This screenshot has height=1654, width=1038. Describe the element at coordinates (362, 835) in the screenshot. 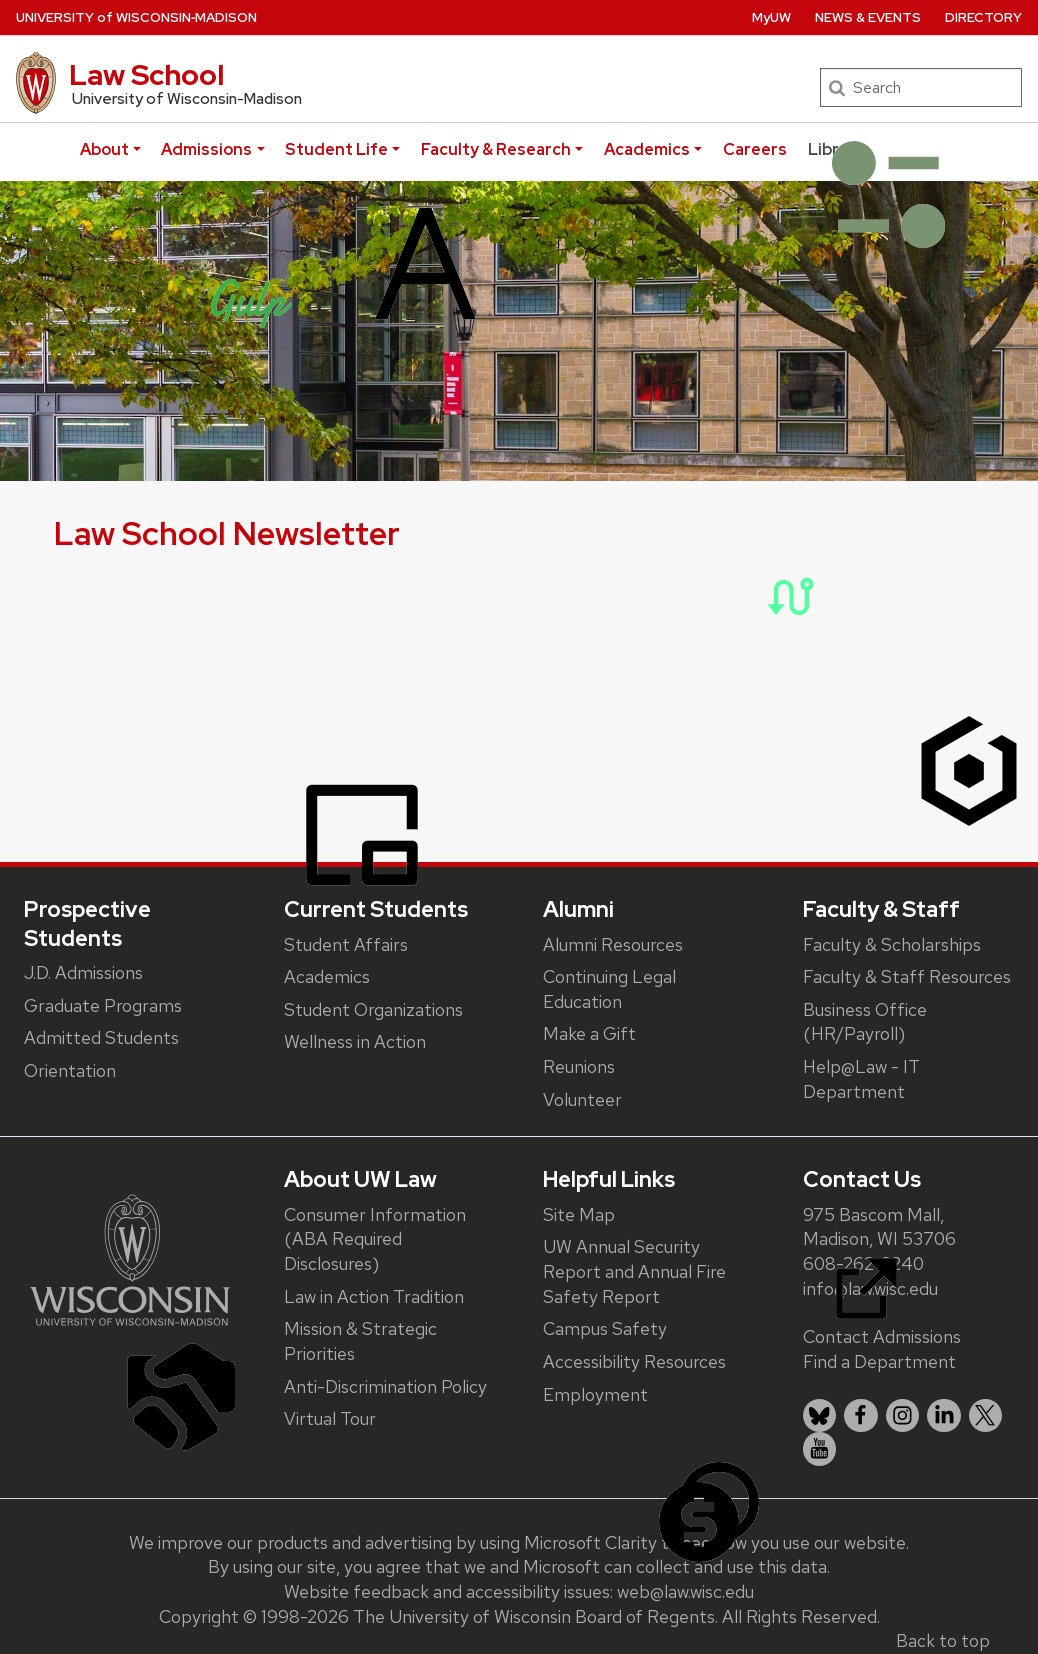

I see `enable picture-in-picture mode` at that location.